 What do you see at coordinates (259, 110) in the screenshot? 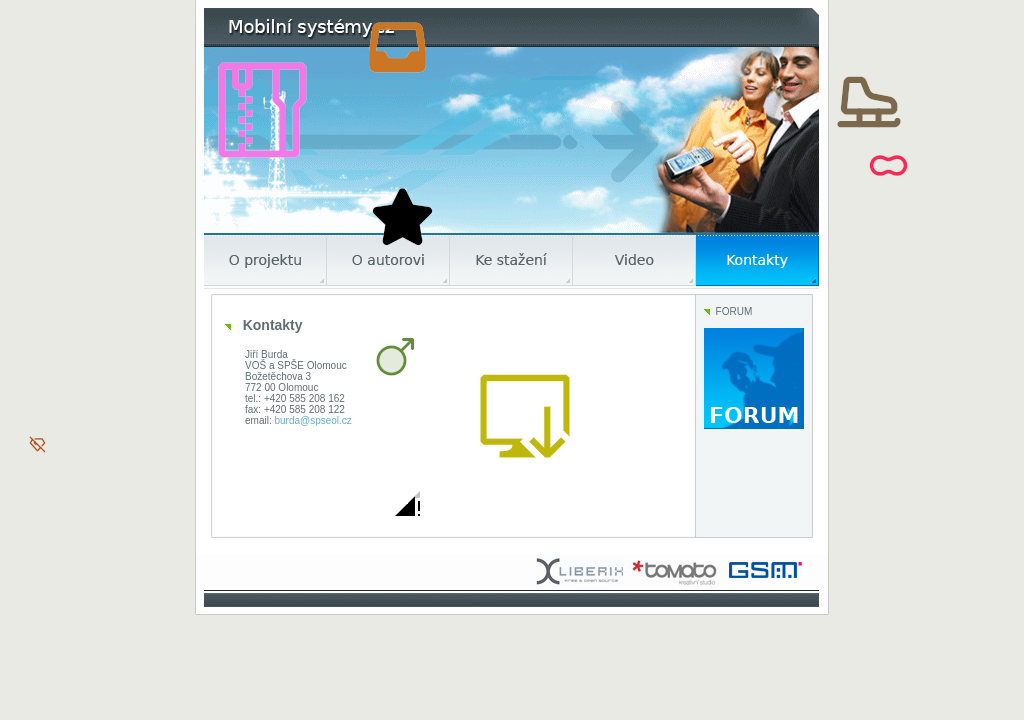
I see `indicates a compressed or zipped file` at bounding box center [259, 110].